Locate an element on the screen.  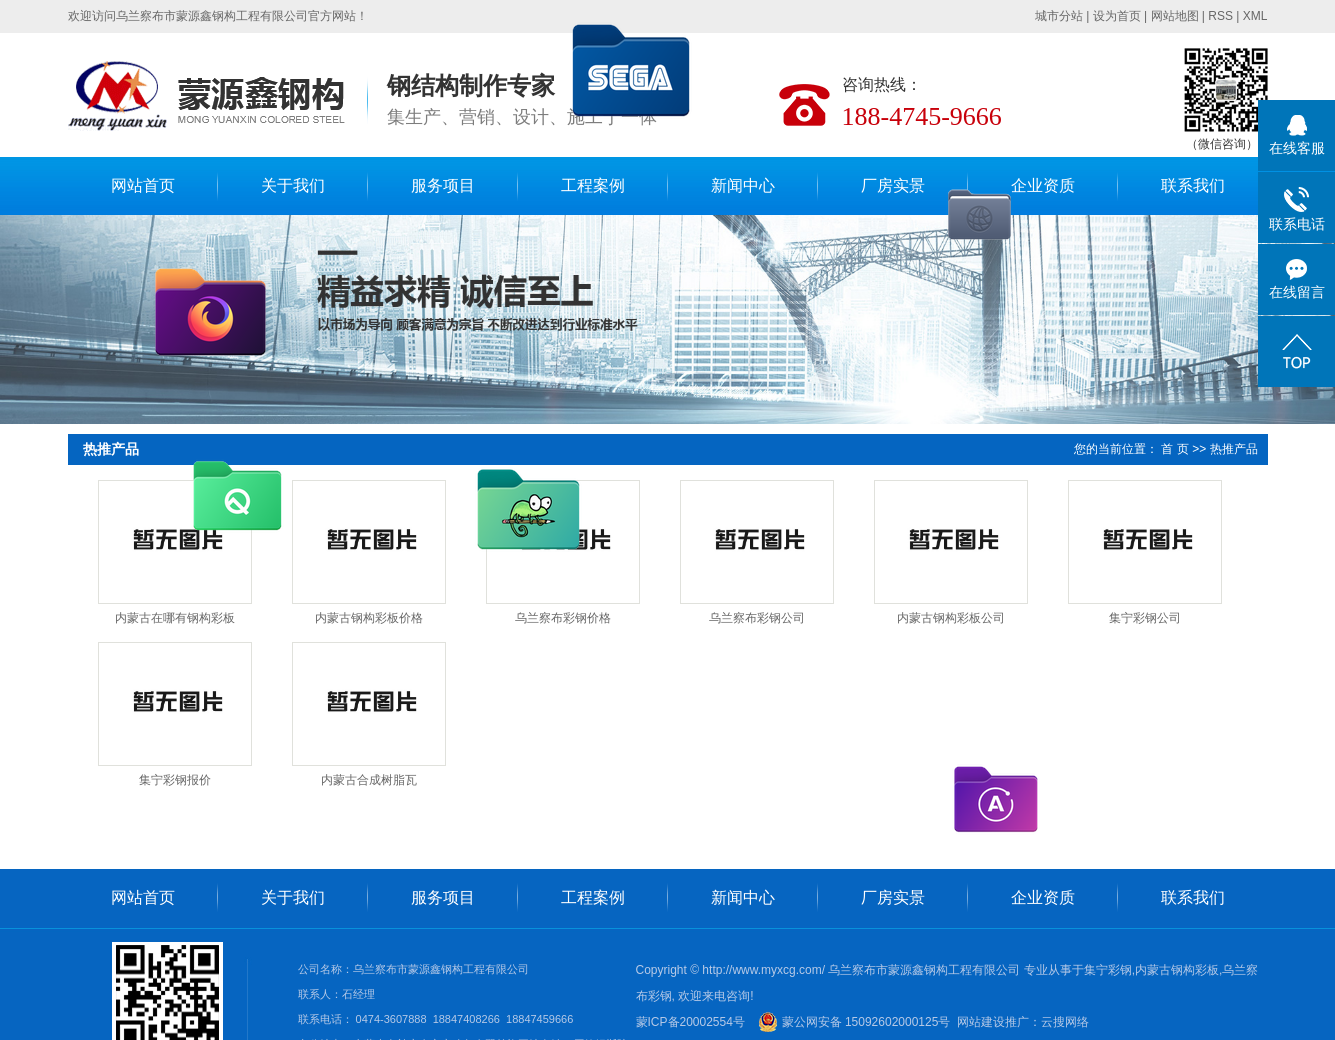
open android 10 system folder is located at coordinates (237, 498).